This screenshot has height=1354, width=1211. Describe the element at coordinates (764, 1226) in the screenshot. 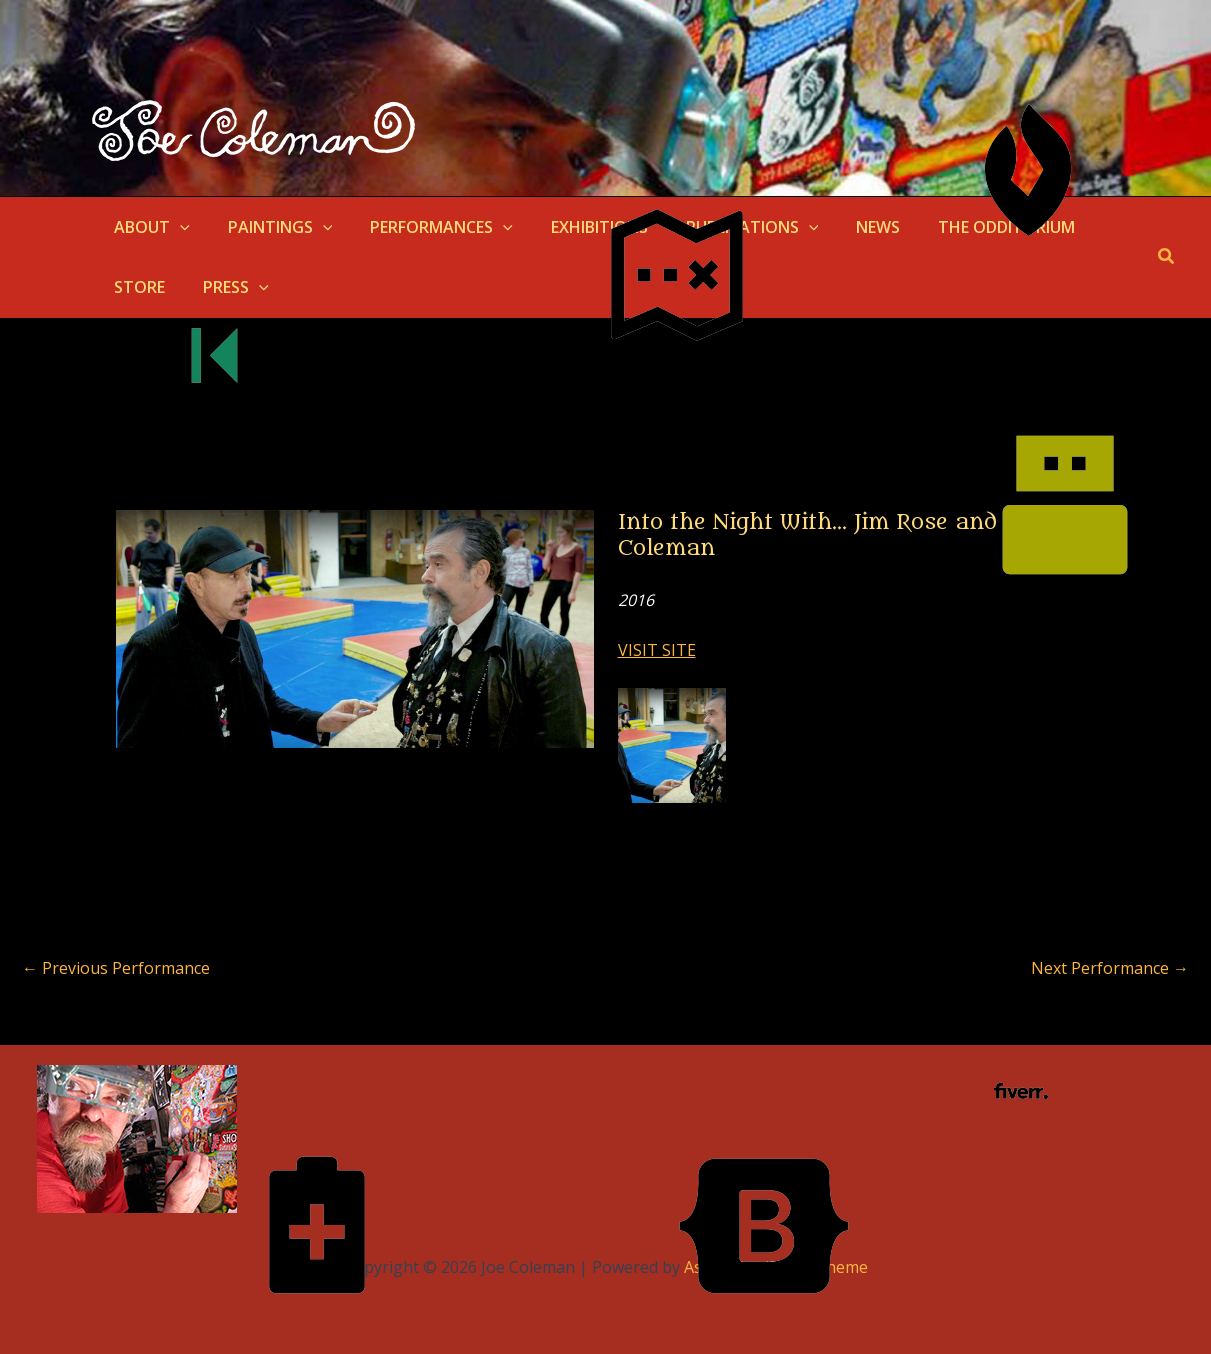

I see `bootstrap framework logo` at that location.